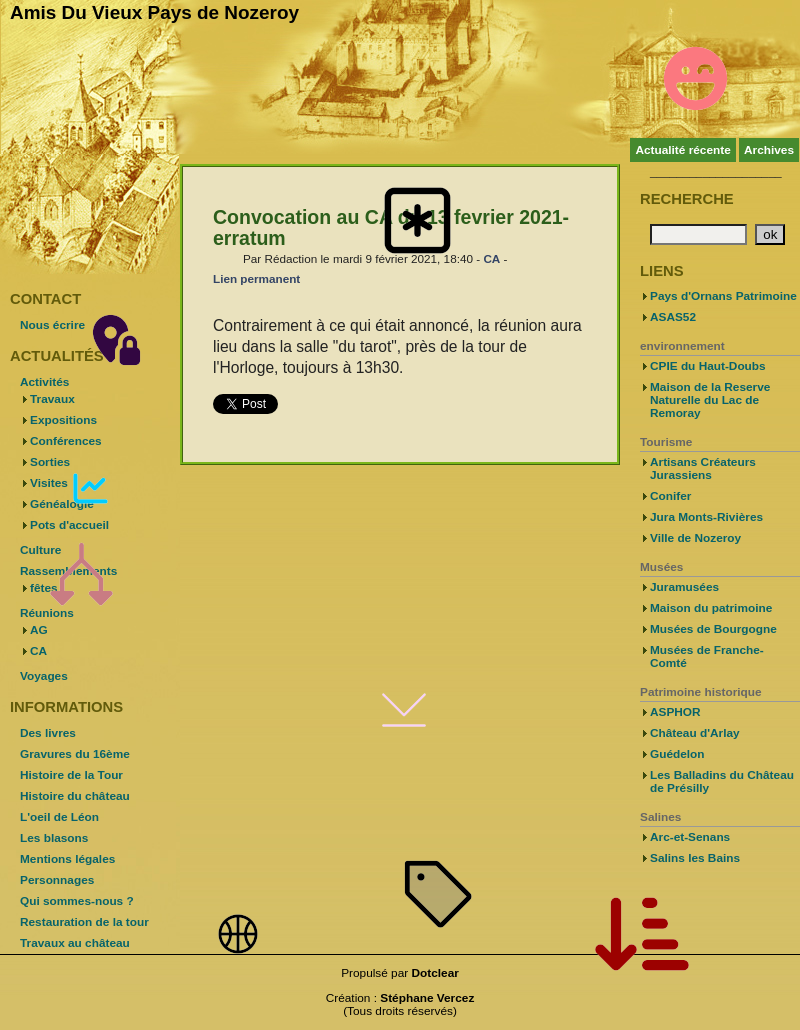 The width and height of the screenshot is (800, 1030). What do you see at coordinates (81, 576) in the screenshot?
I see `split content into multiple paths` at bounding box center [81, 576].